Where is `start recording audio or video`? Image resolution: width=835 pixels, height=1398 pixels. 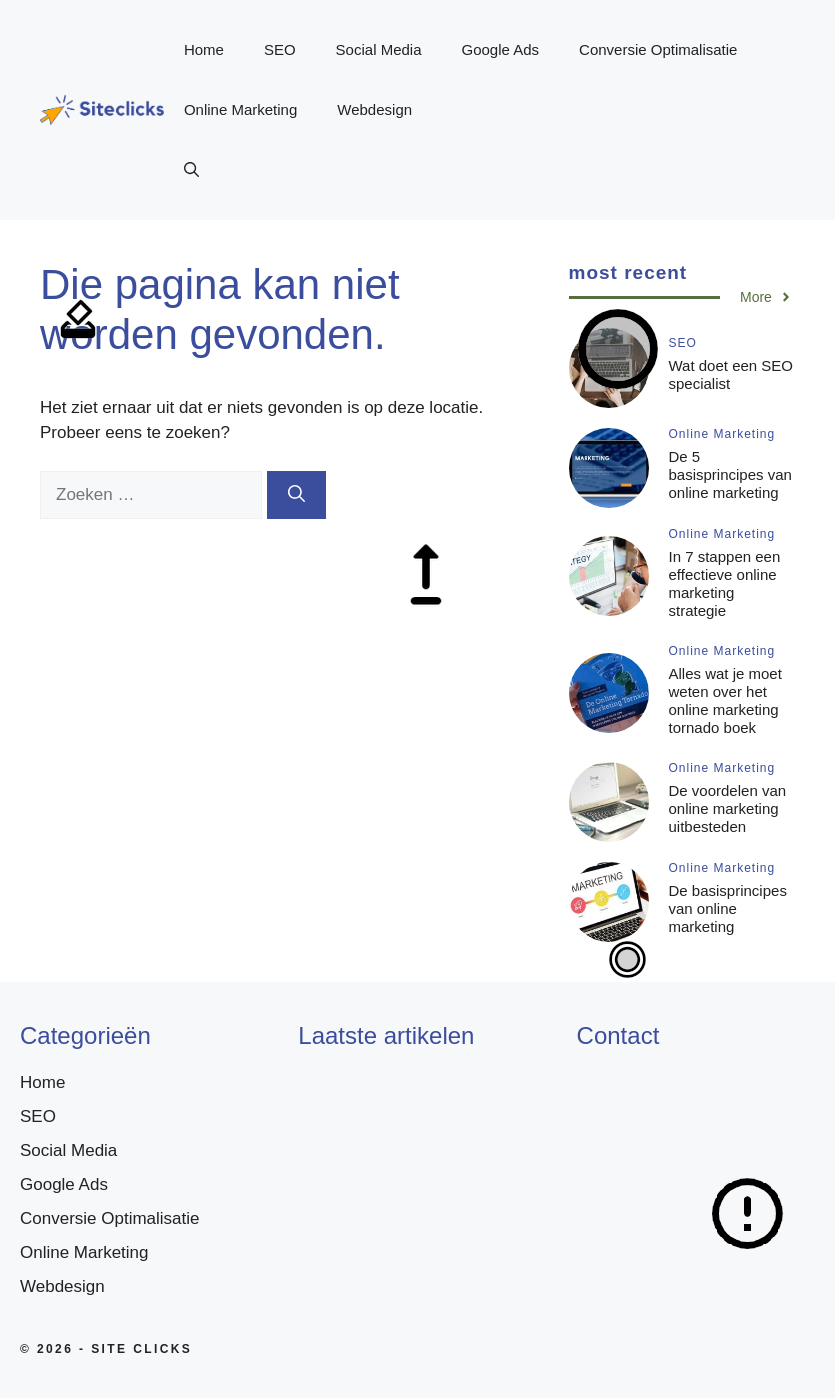 start recording audio or video is located at coordinates (627, 959).